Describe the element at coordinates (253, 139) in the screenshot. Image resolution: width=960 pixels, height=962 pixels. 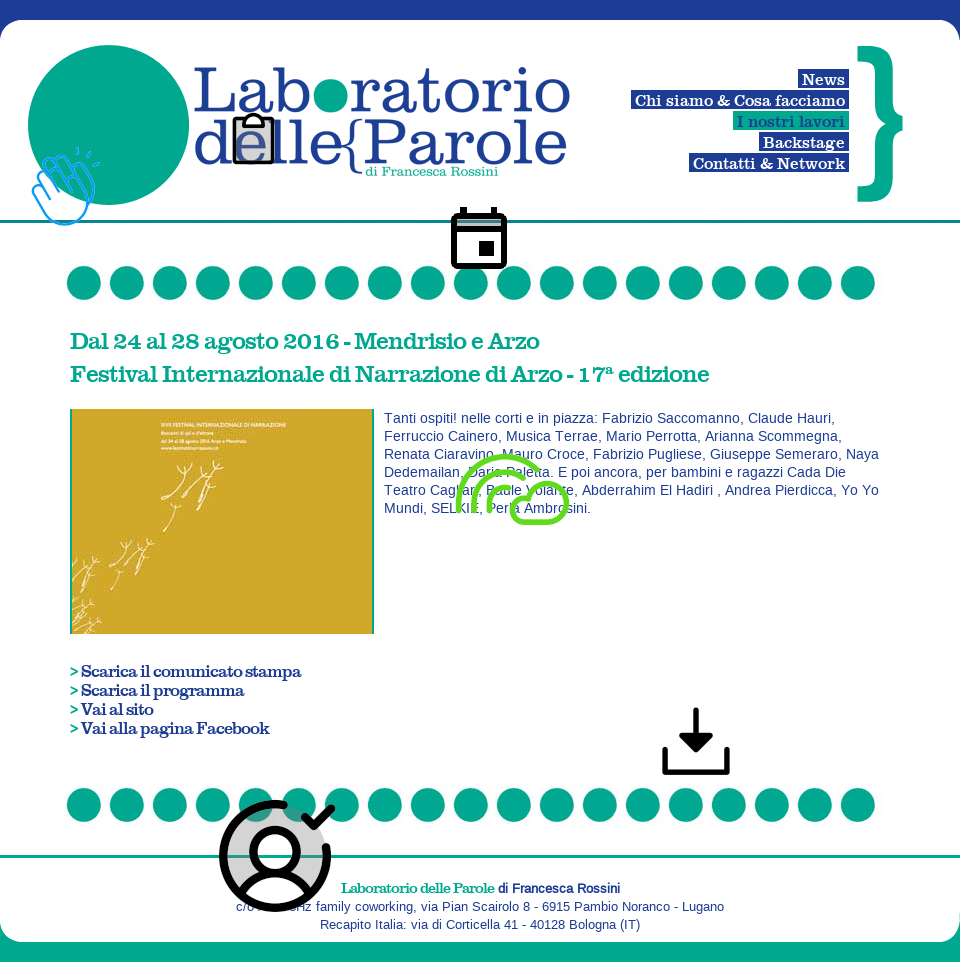
I see `access clipboard contents` at that location.